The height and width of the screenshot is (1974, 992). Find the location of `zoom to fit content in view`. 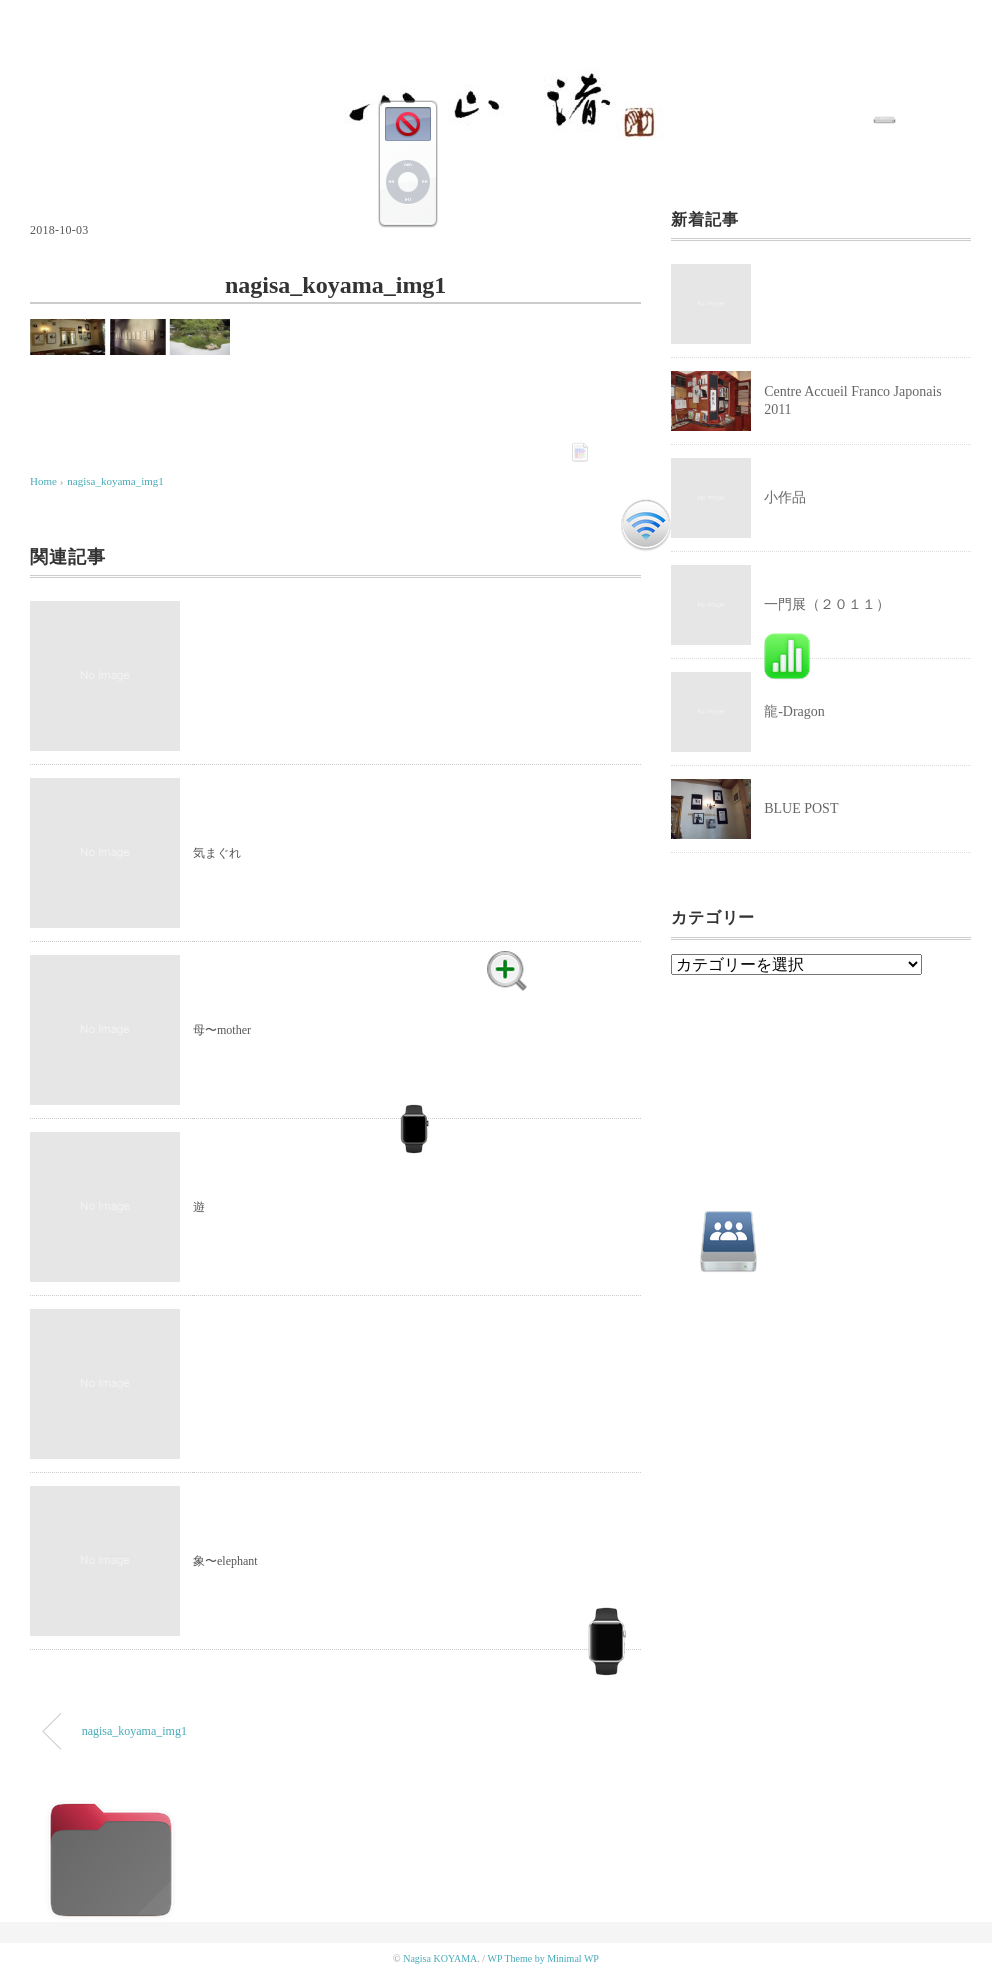

zoom to fit content in view is located at coordinates (507, 971).